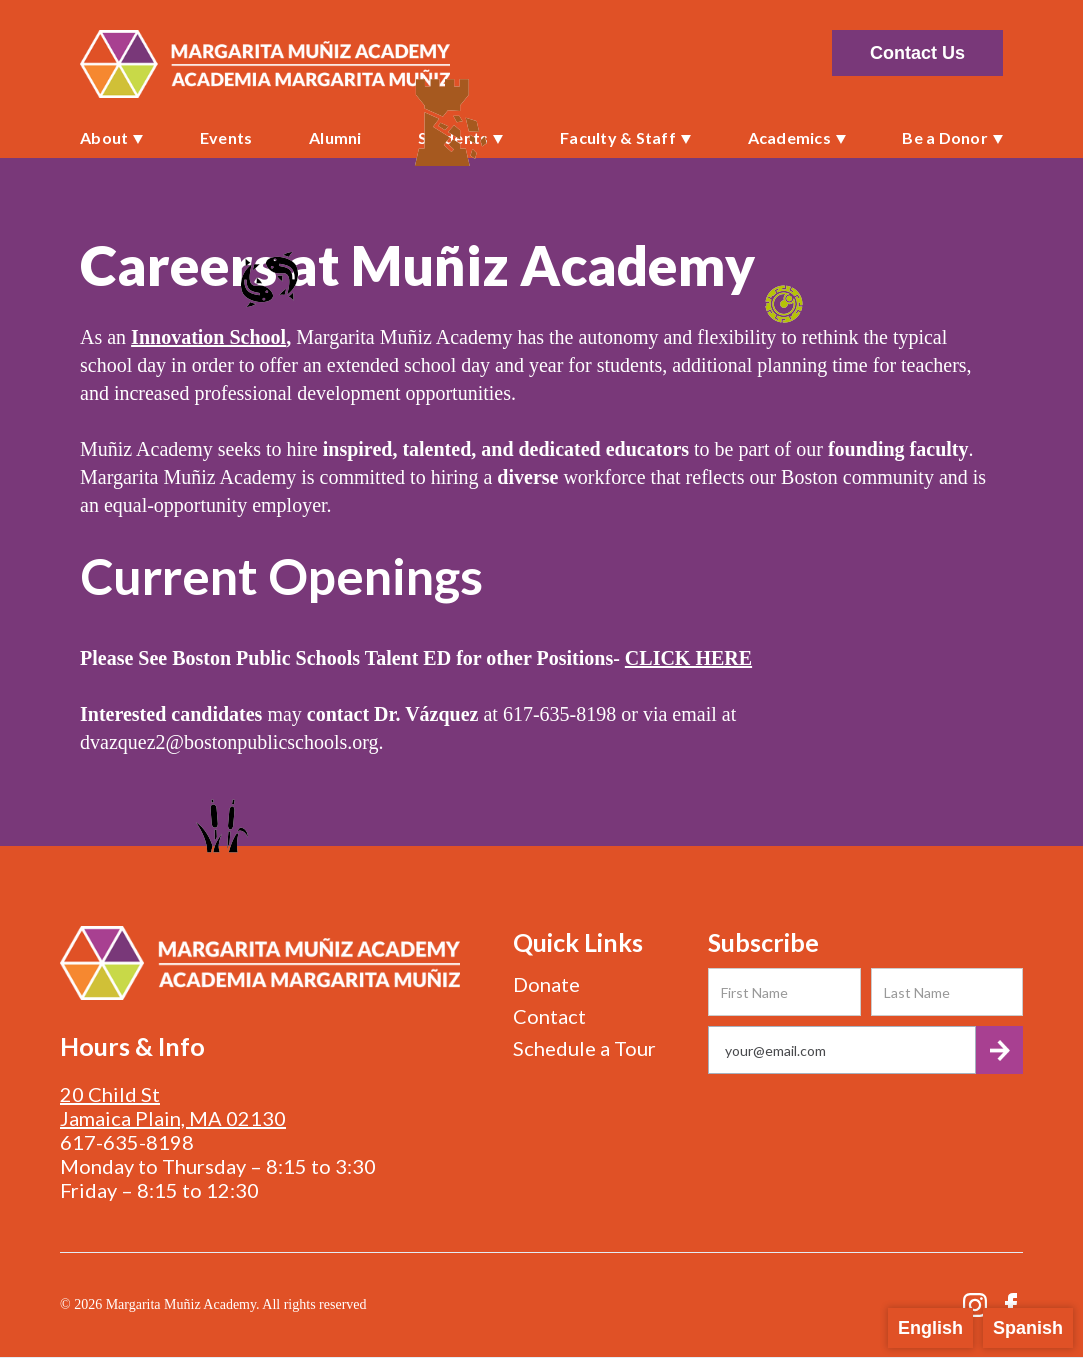  Describe the element at coordinates (269, 279) in the screenshot. I see `indicates a cycling or refresh process in a fishing game` at that location.